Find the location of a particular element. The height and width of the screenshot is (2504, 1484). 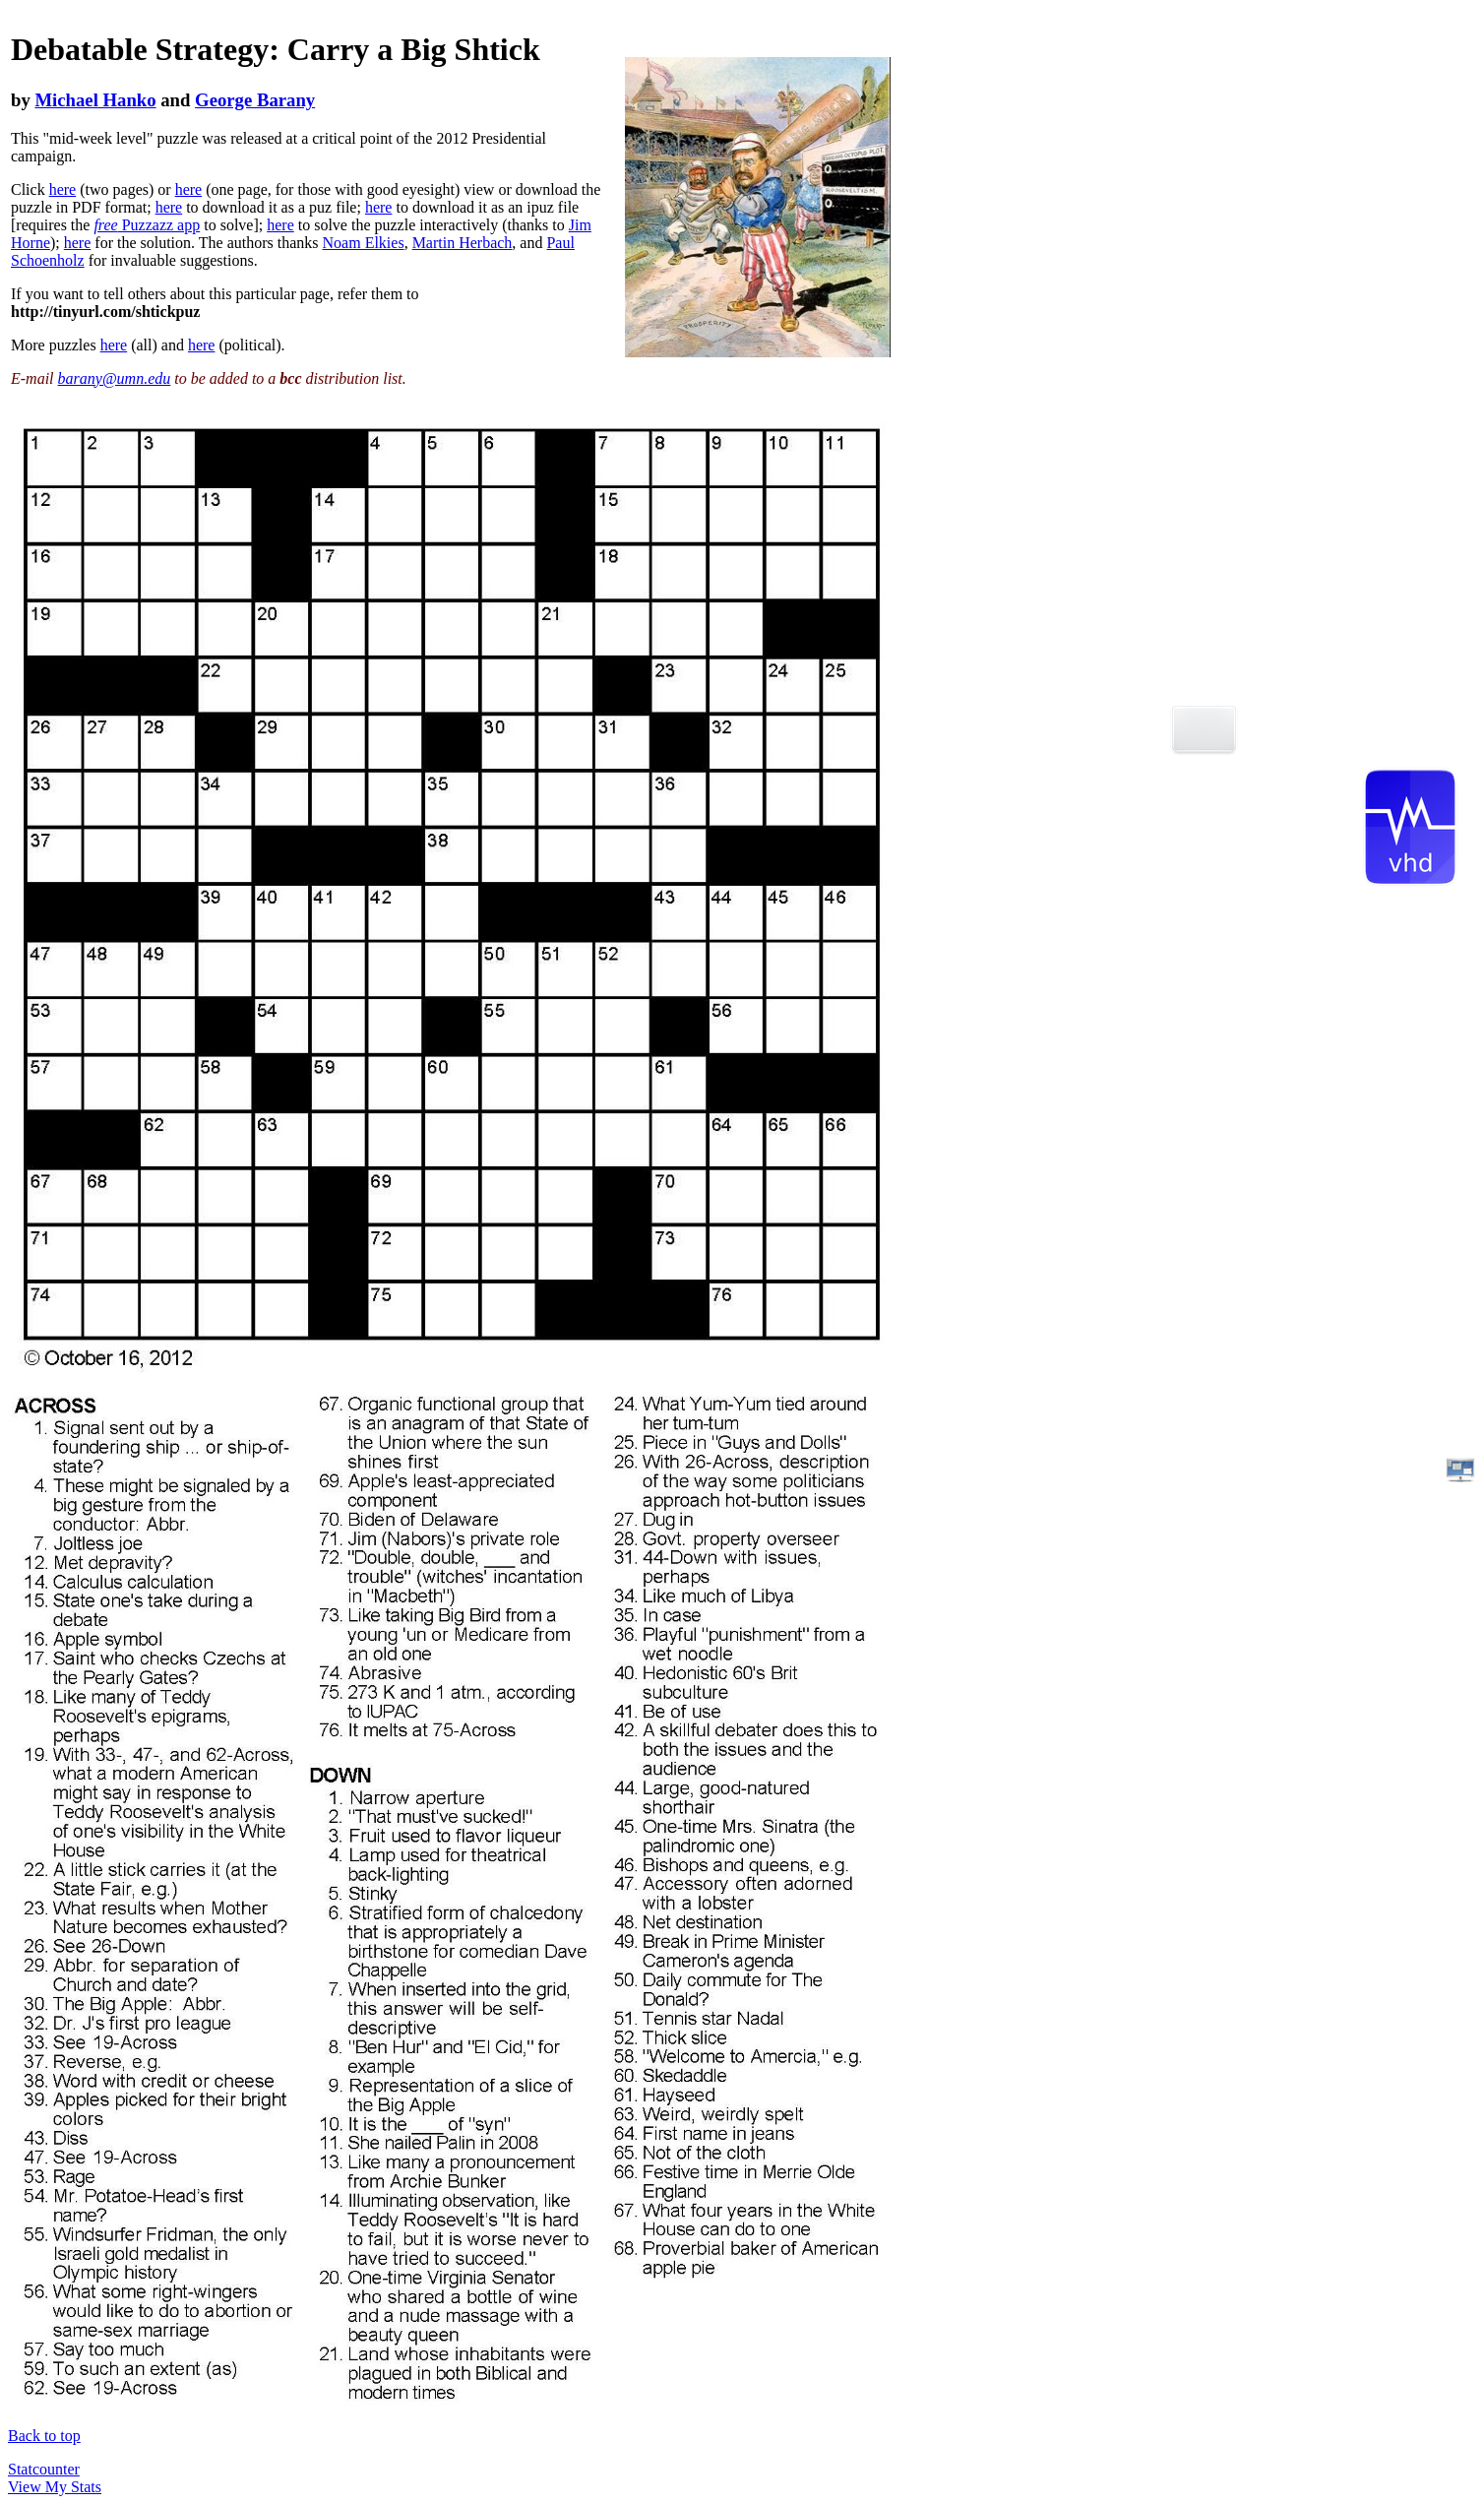

virtualbox virtual hard disk file is located at coordinates (1410, 827).